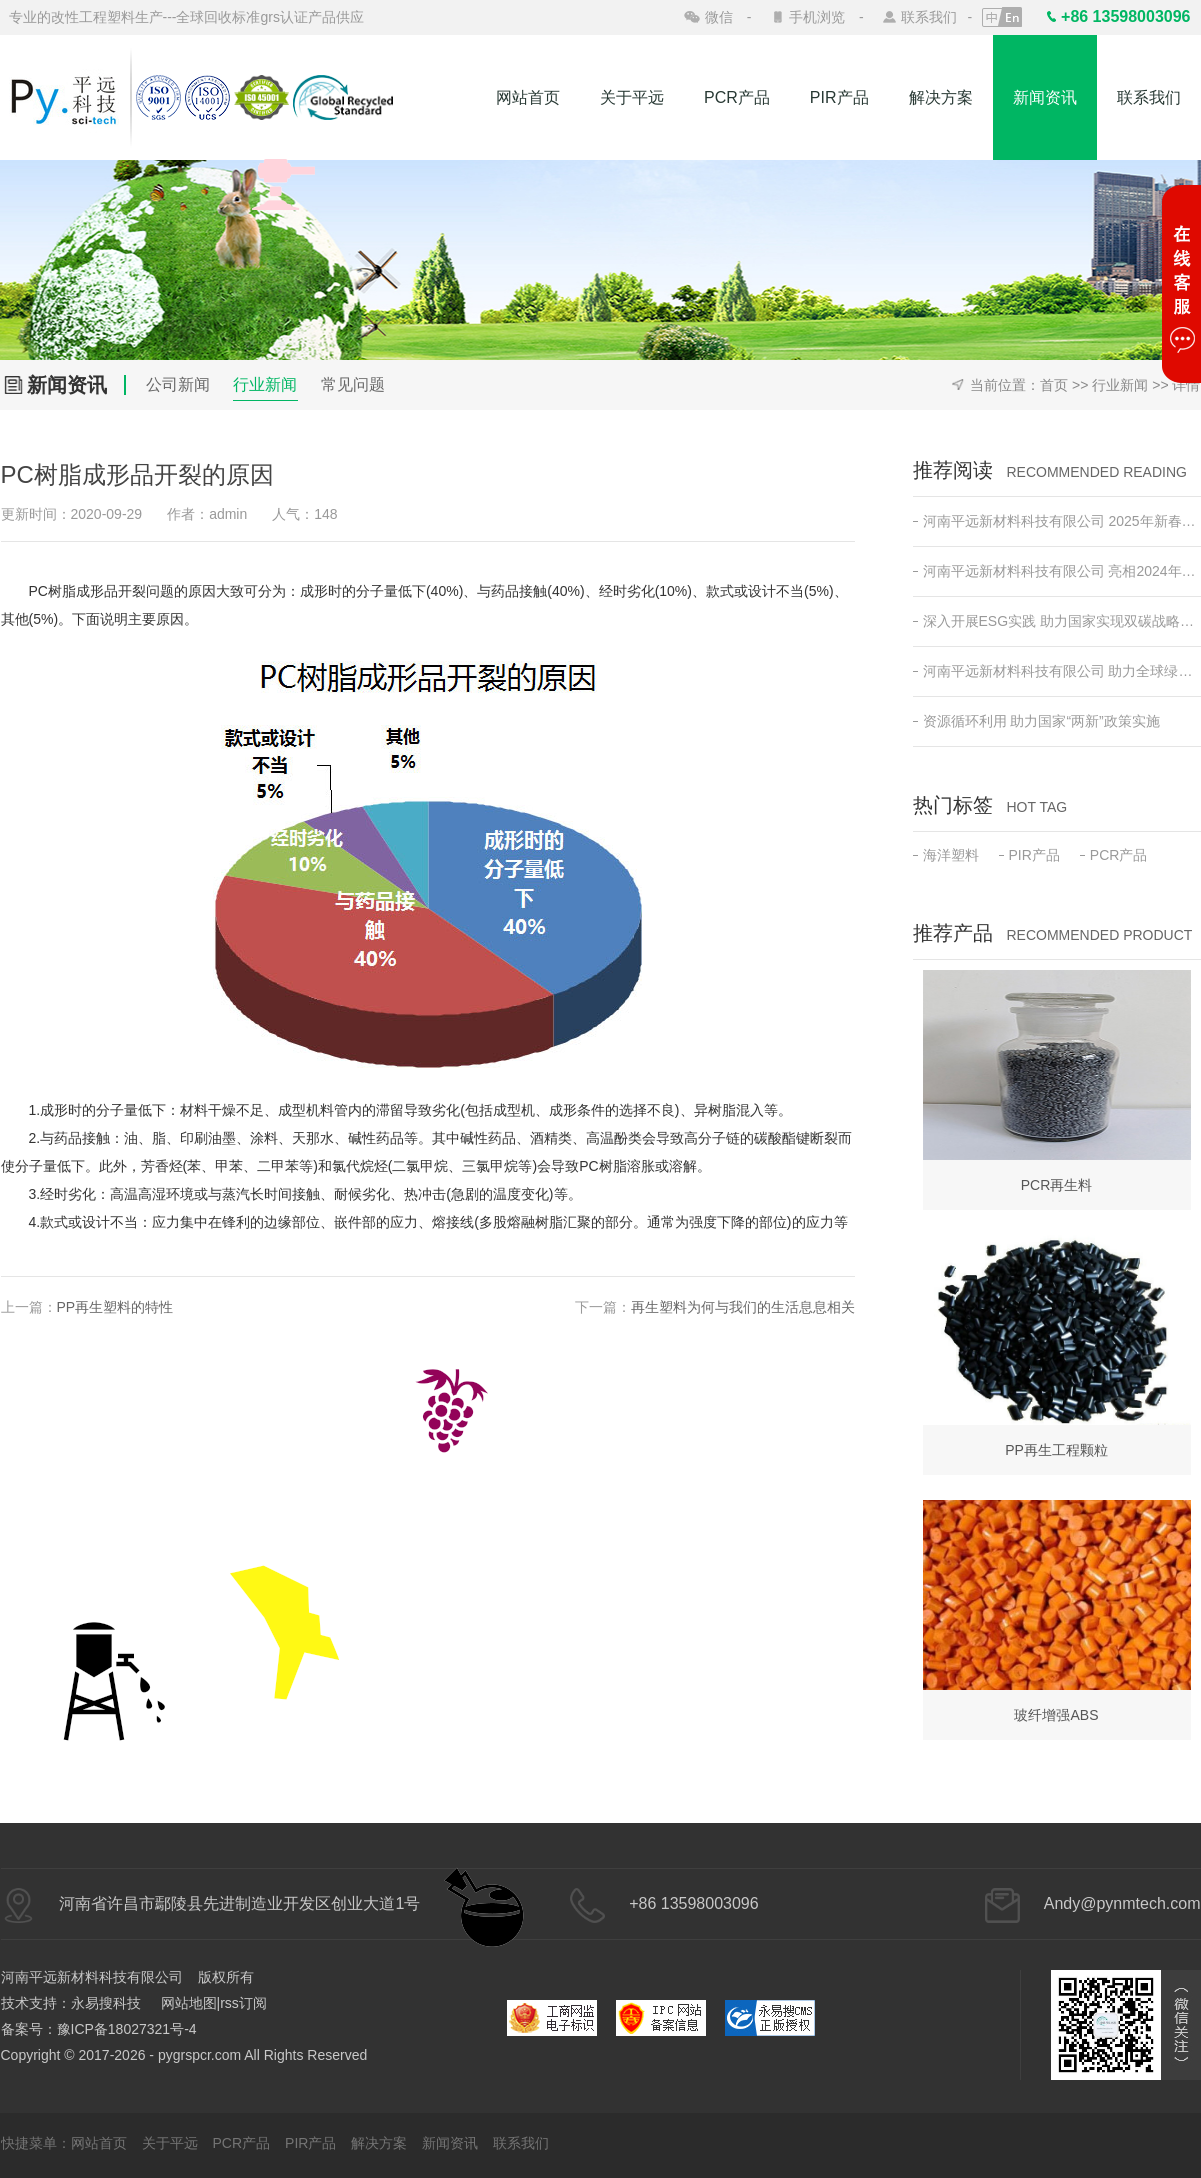  Describe the element at coordinates (284, 1632) in the screenshot. I see `select moldova as your country or region` at that location.